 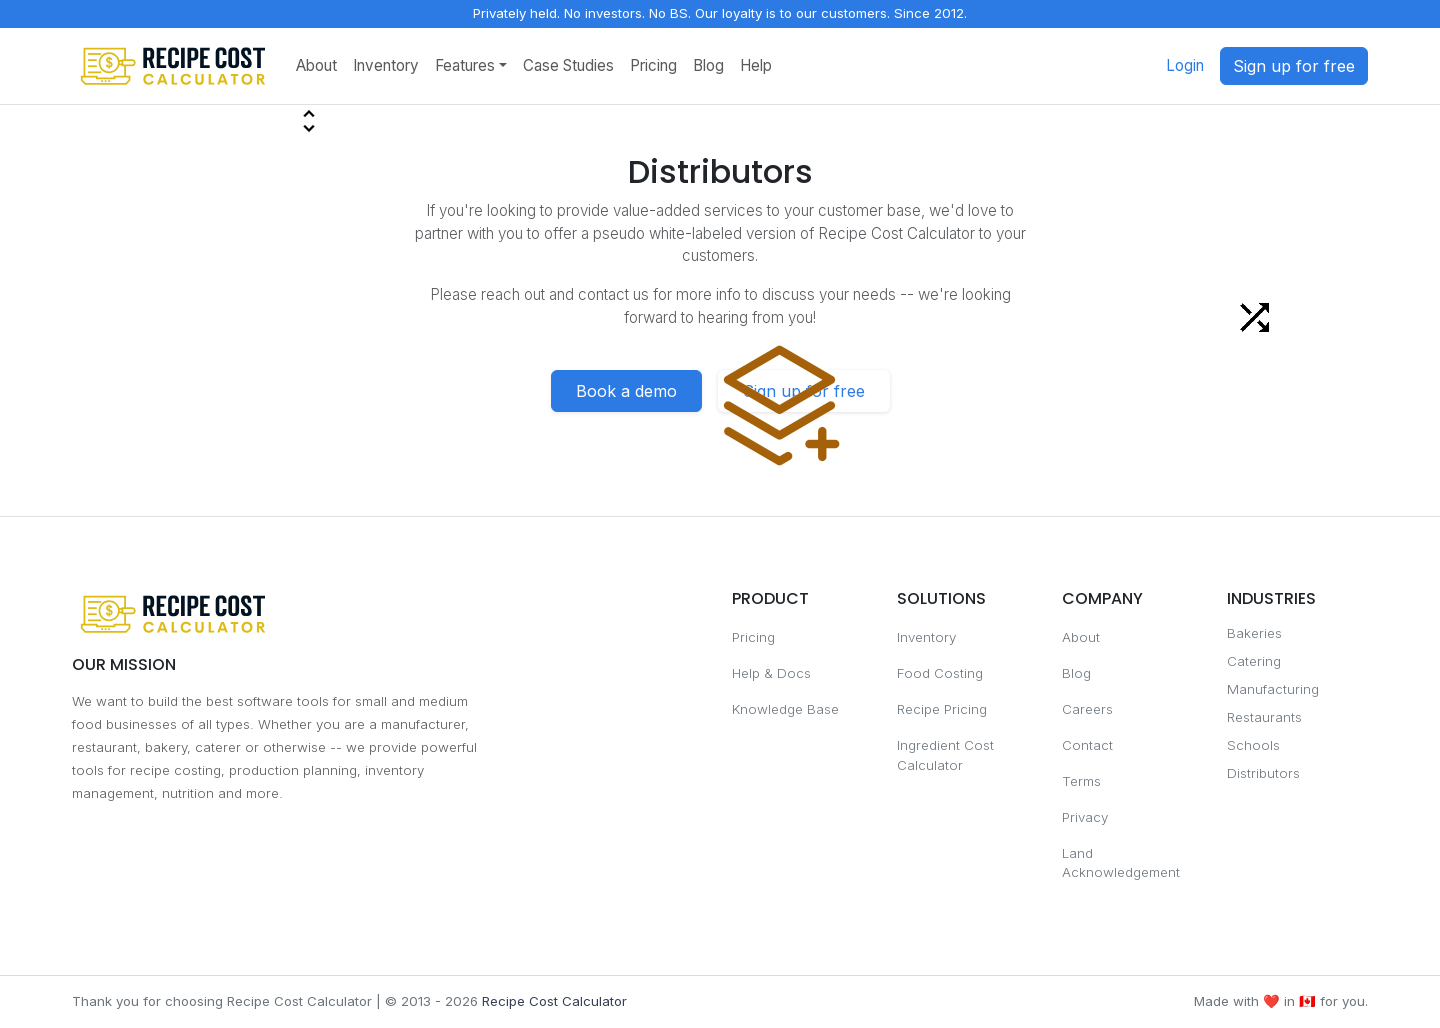 What do you see at coordinates (309, 121) in the screenshot?
I see `expand to show more content` at bounding box center [309, 121].